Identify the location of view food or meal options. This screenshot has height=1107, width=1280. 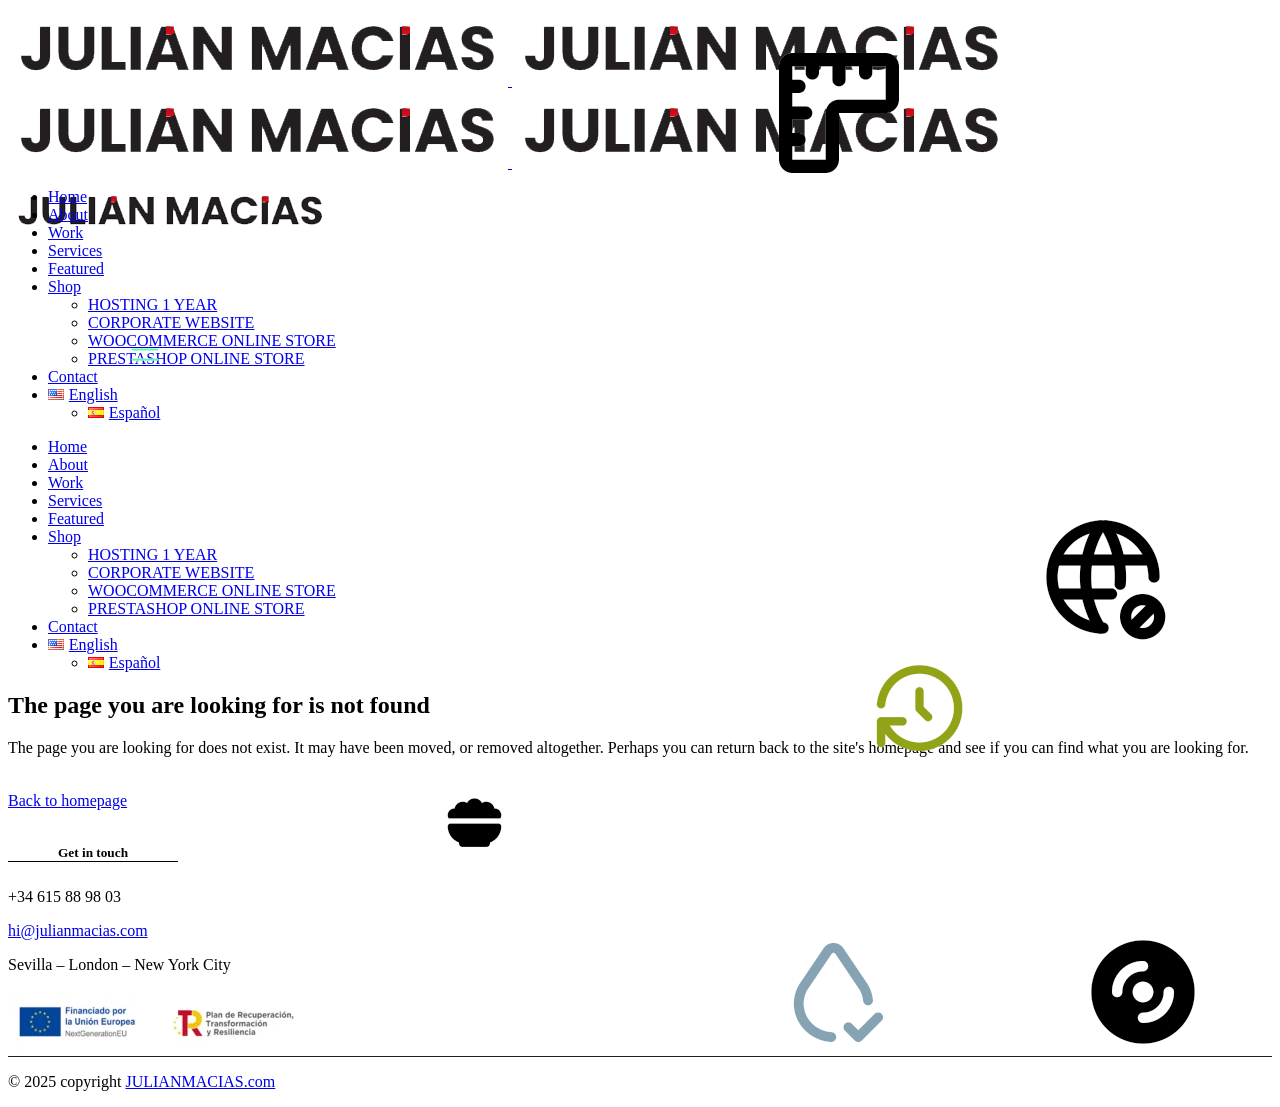
(474, 823).